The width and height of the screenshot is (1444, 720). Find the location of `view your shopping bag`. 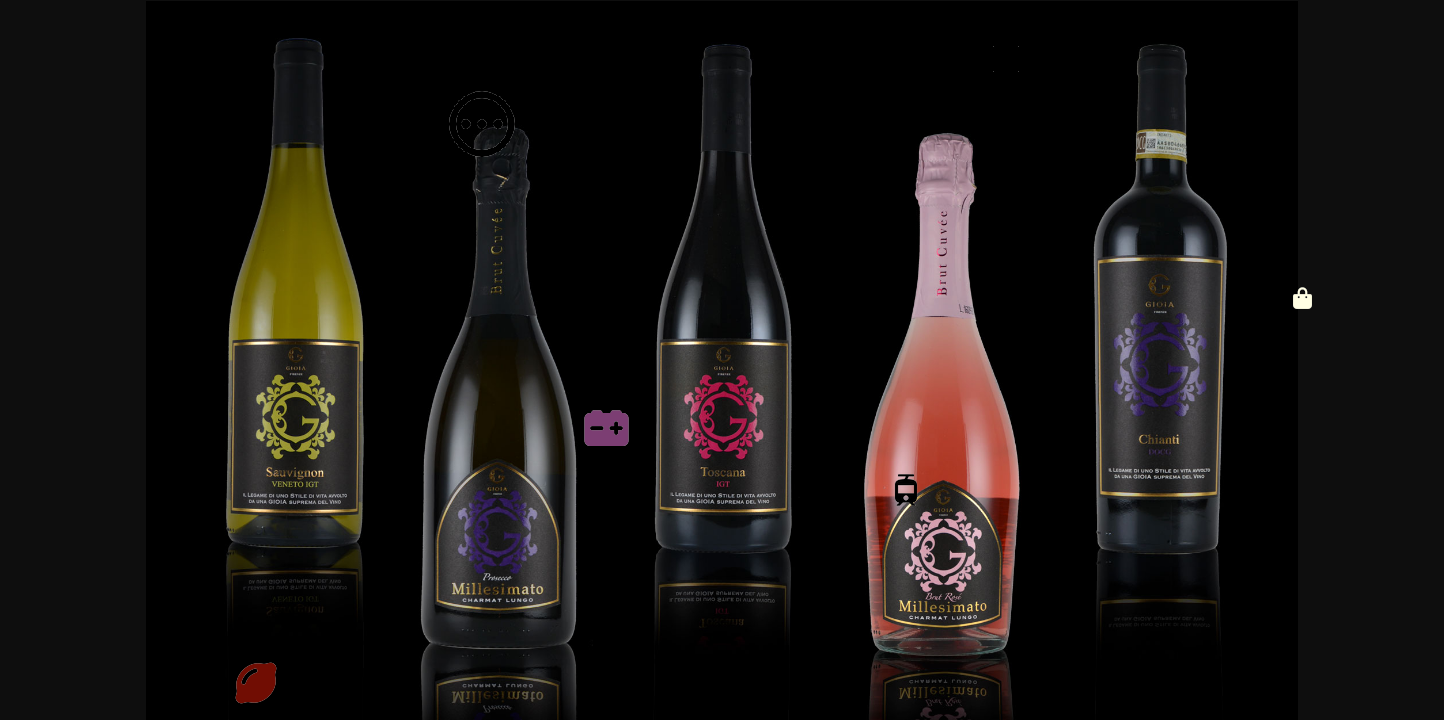

view your shopping bag is located at coordinates (1302, 299).